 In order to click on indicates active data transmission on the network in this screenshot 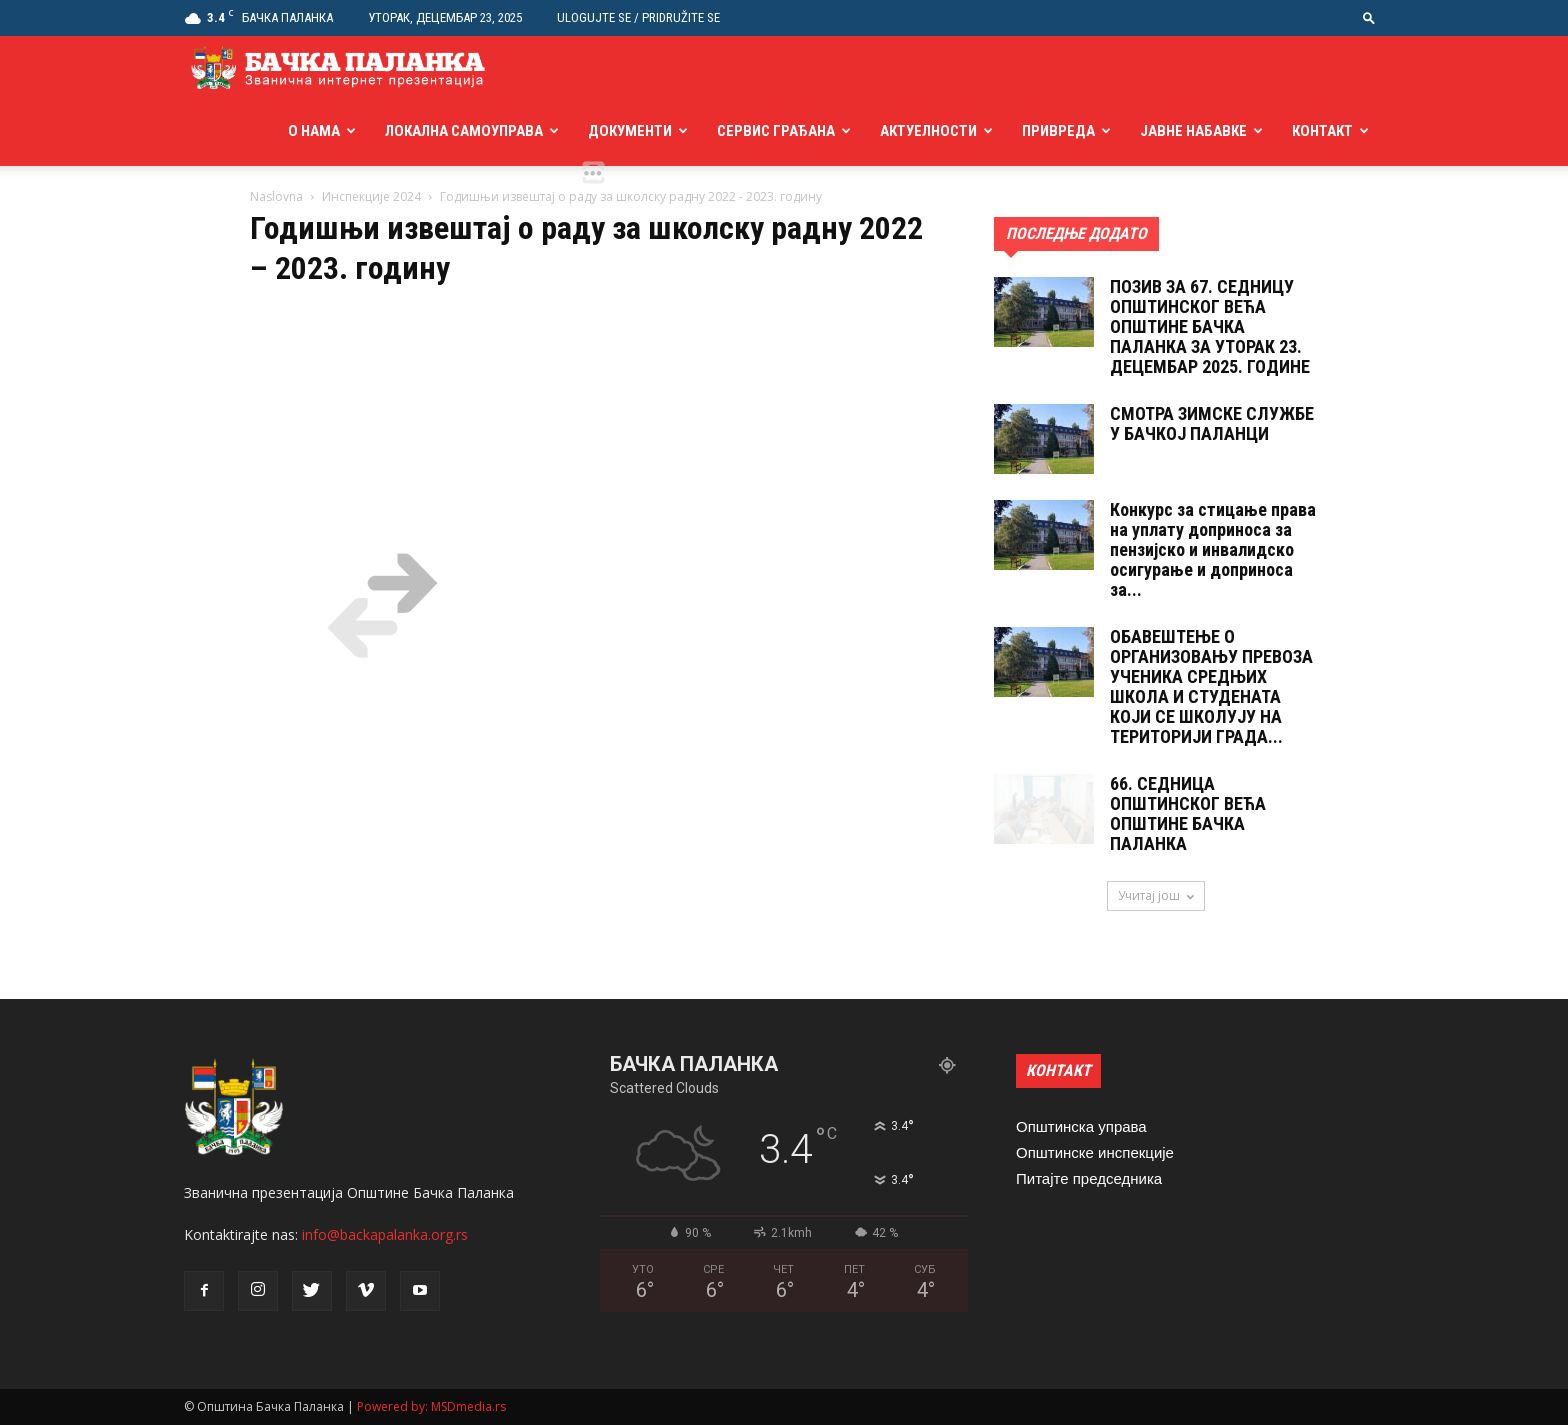, I will do `click(382, 605)`.